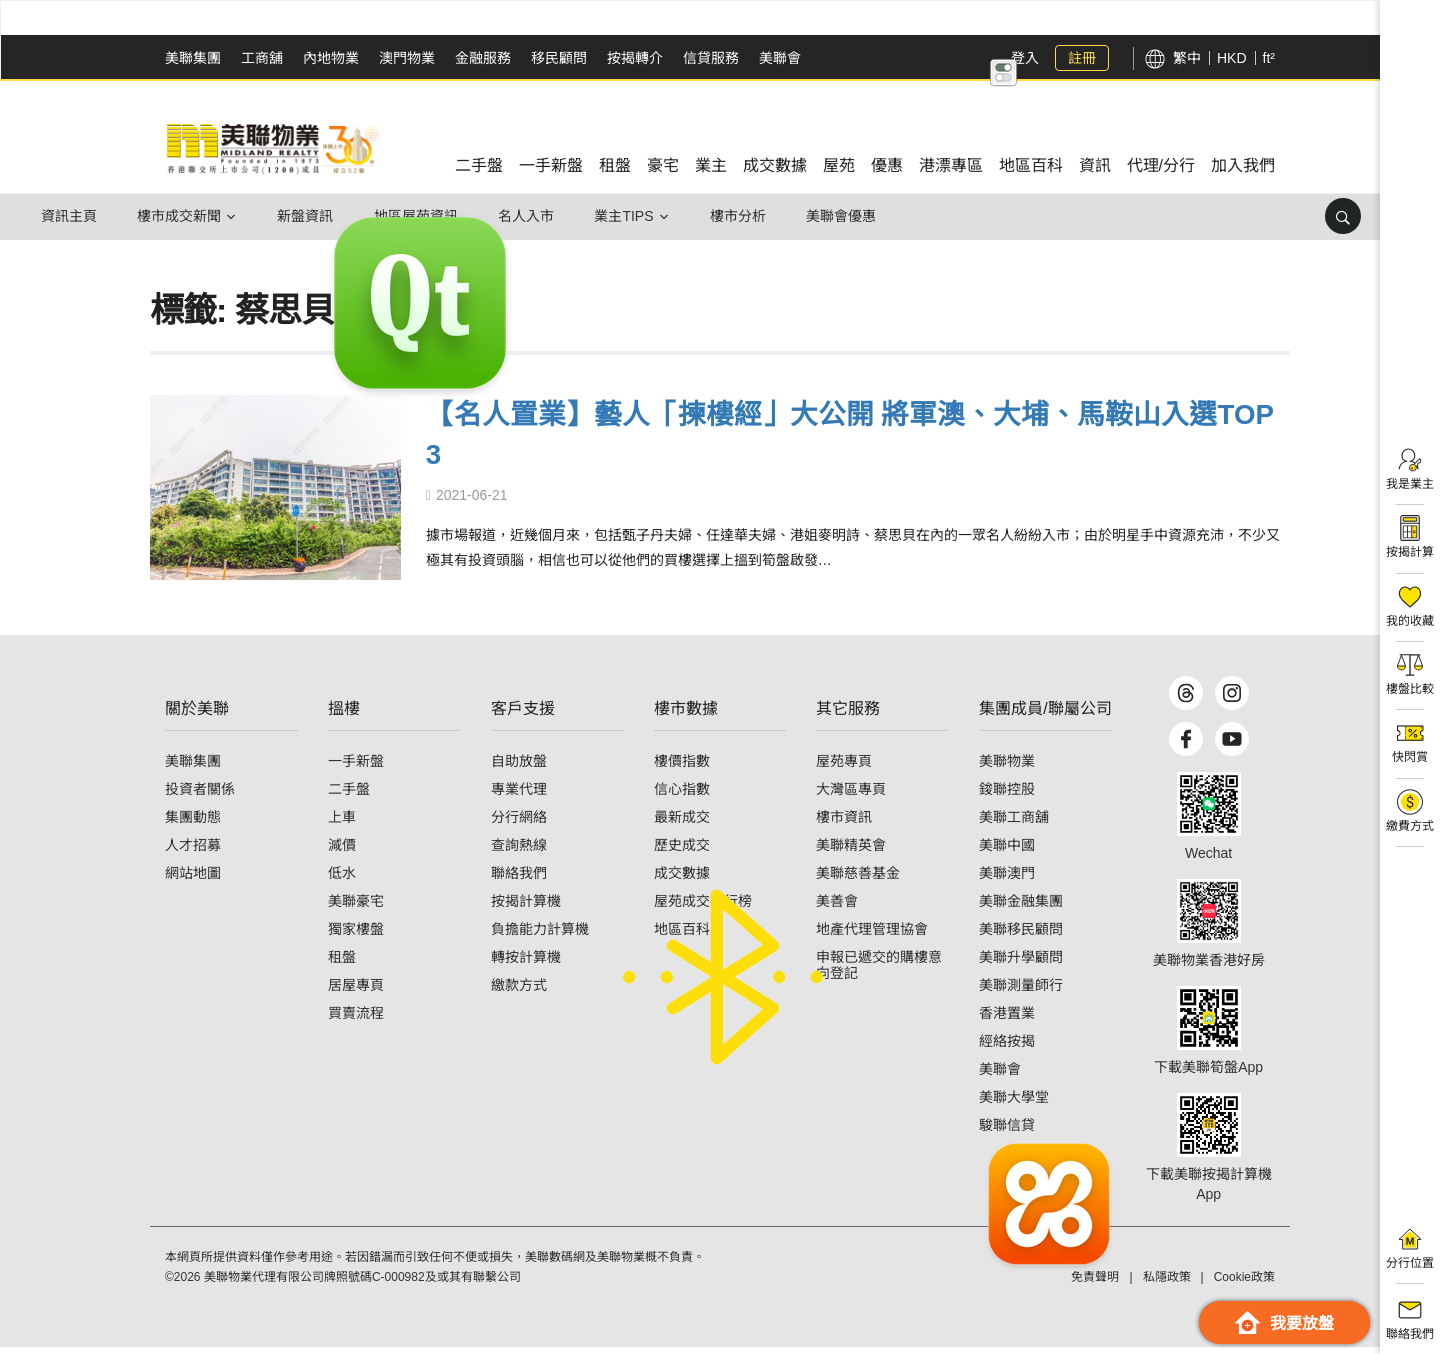 The image size is (1440, 1354). What do you see at coordinates (1003, 72) in the screenshot?
I see `open unity tweak tool settings` at bounding box center [1003, 72].